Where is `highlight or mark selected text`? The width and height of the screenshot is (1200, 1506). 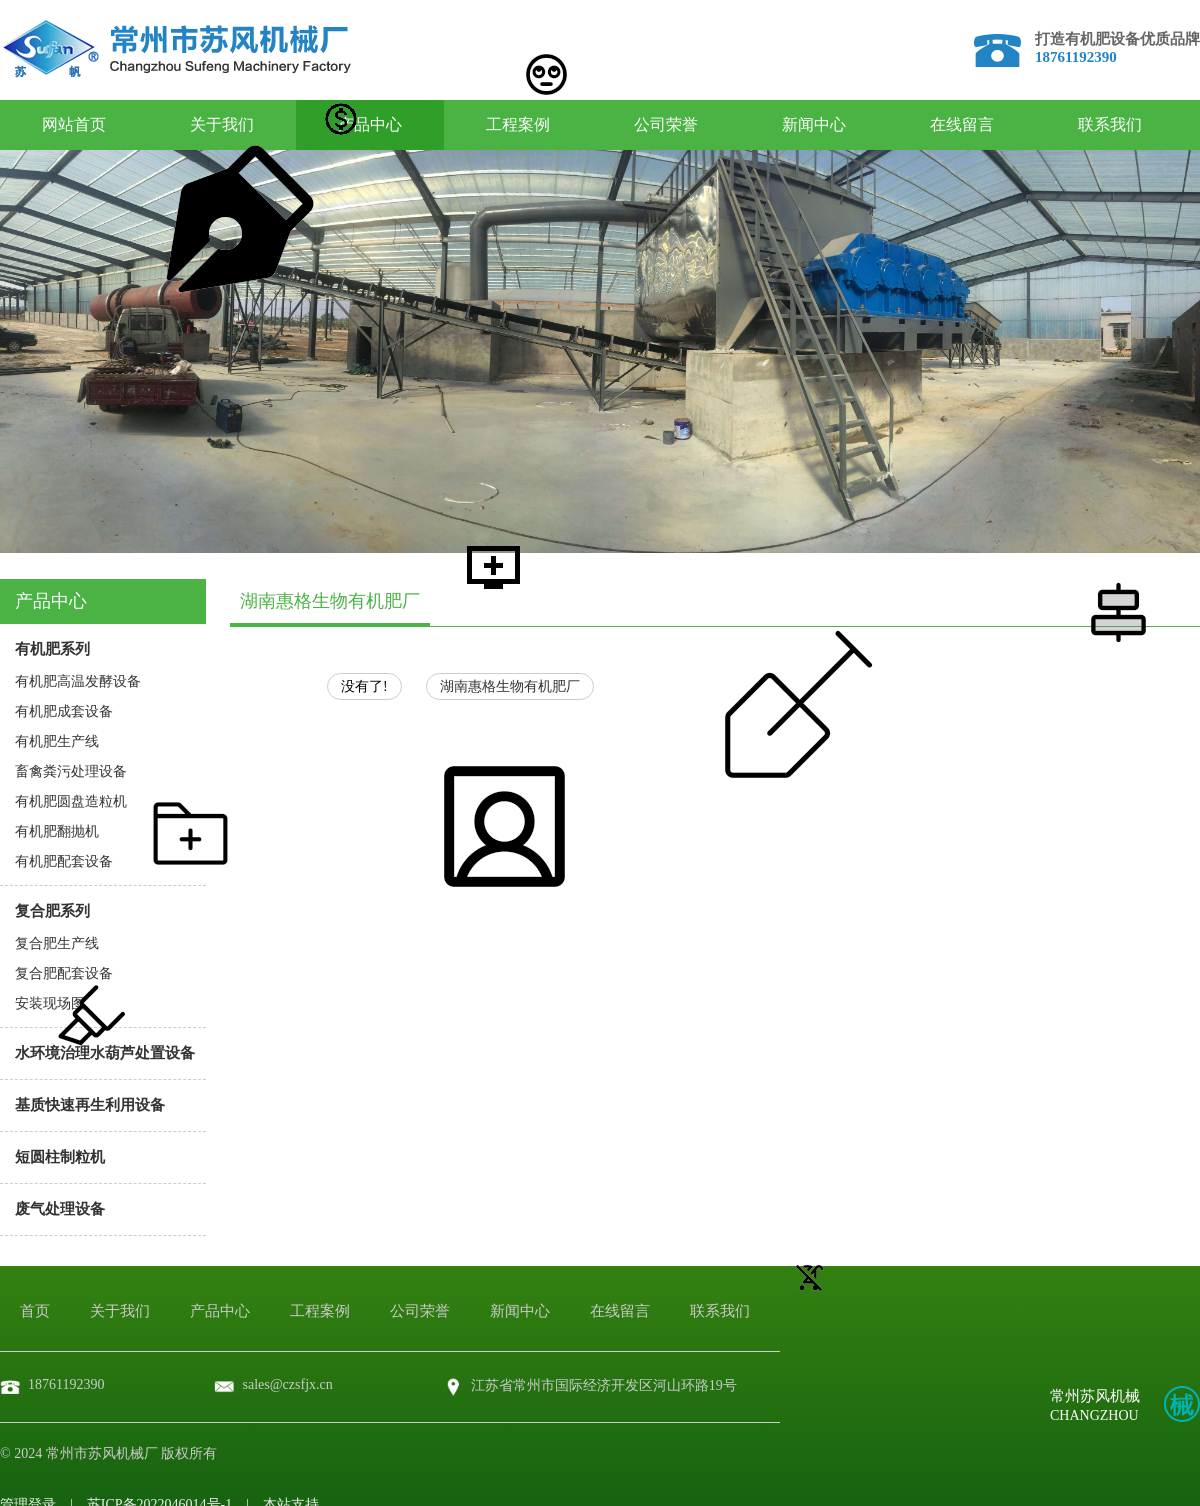
highlight or mark selected text is located at coordinates (89, 1018).